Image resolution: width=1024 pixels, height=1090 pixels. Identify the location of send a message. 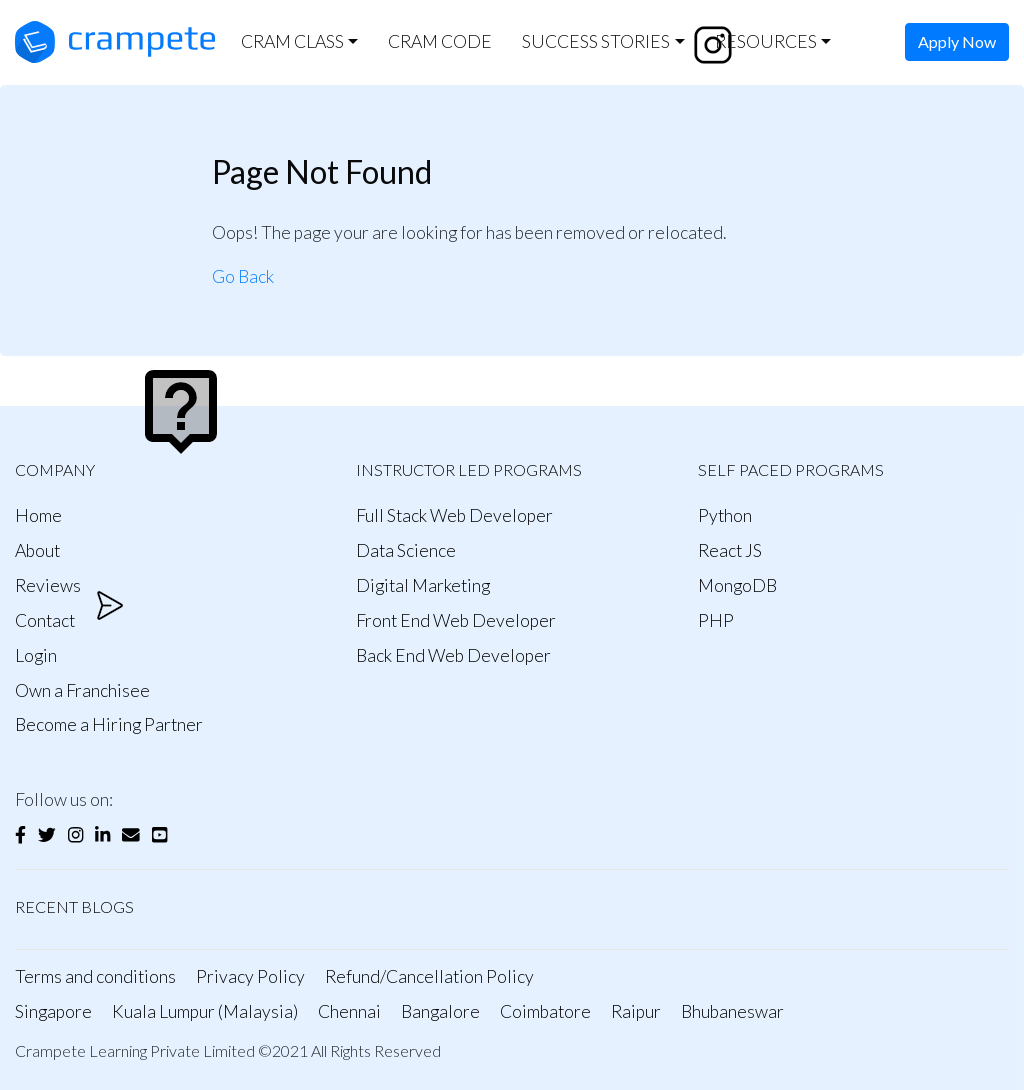
(108, 605).